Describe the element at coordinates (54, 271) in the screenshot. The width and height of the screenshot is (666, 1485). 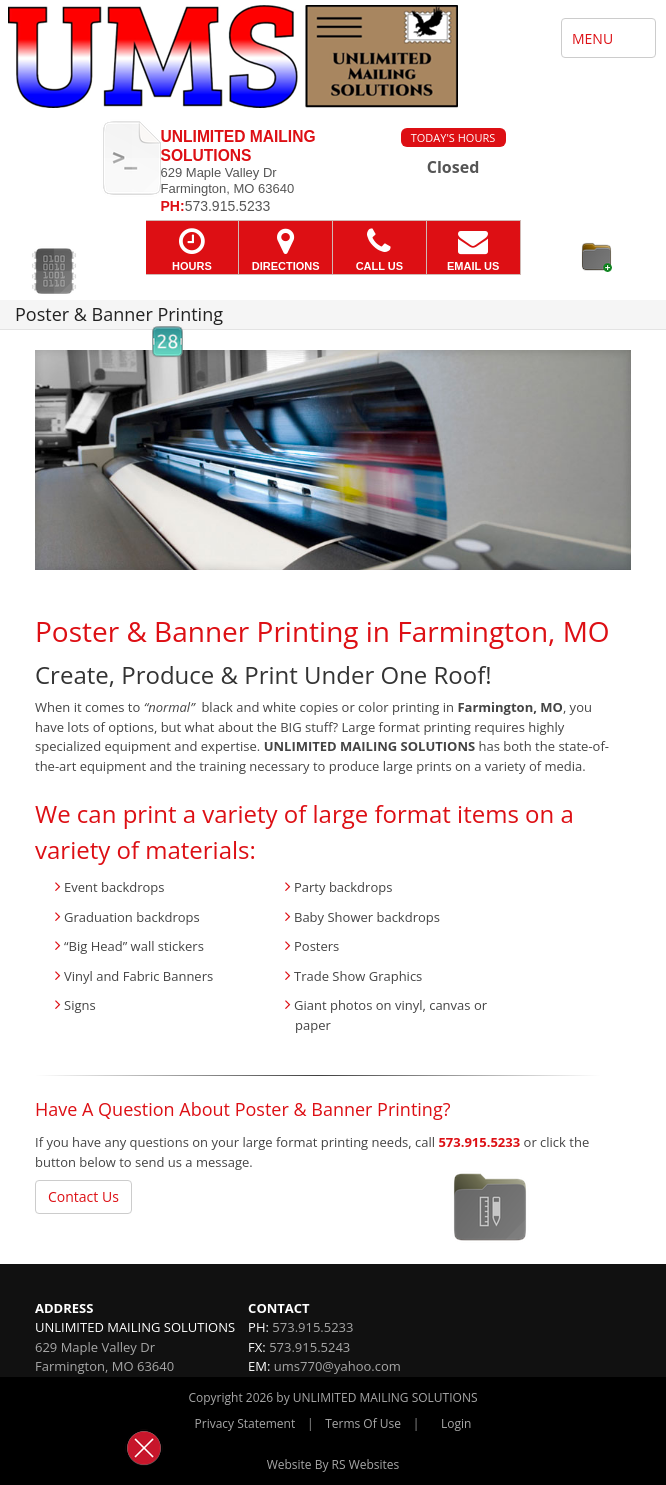
I see `firmware file type indicator` at that location.